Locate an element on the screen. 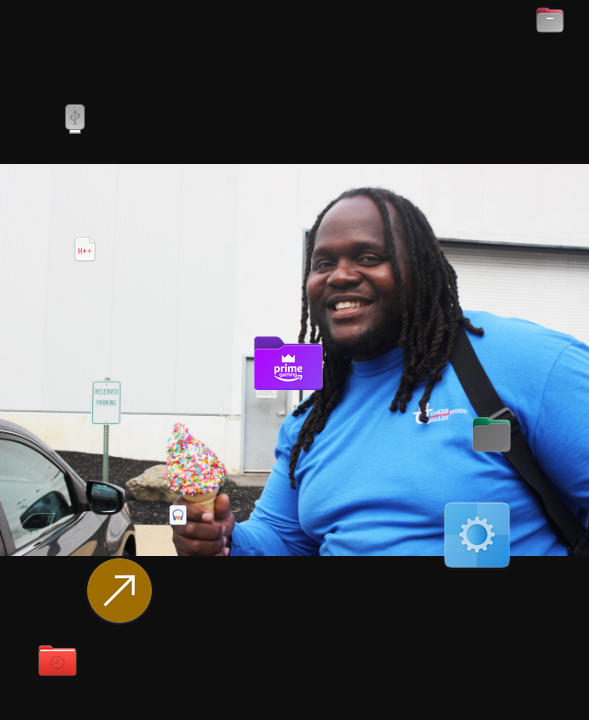 This screenshot has width=589, height=720. open file folder is located at coordinates (491, 434).